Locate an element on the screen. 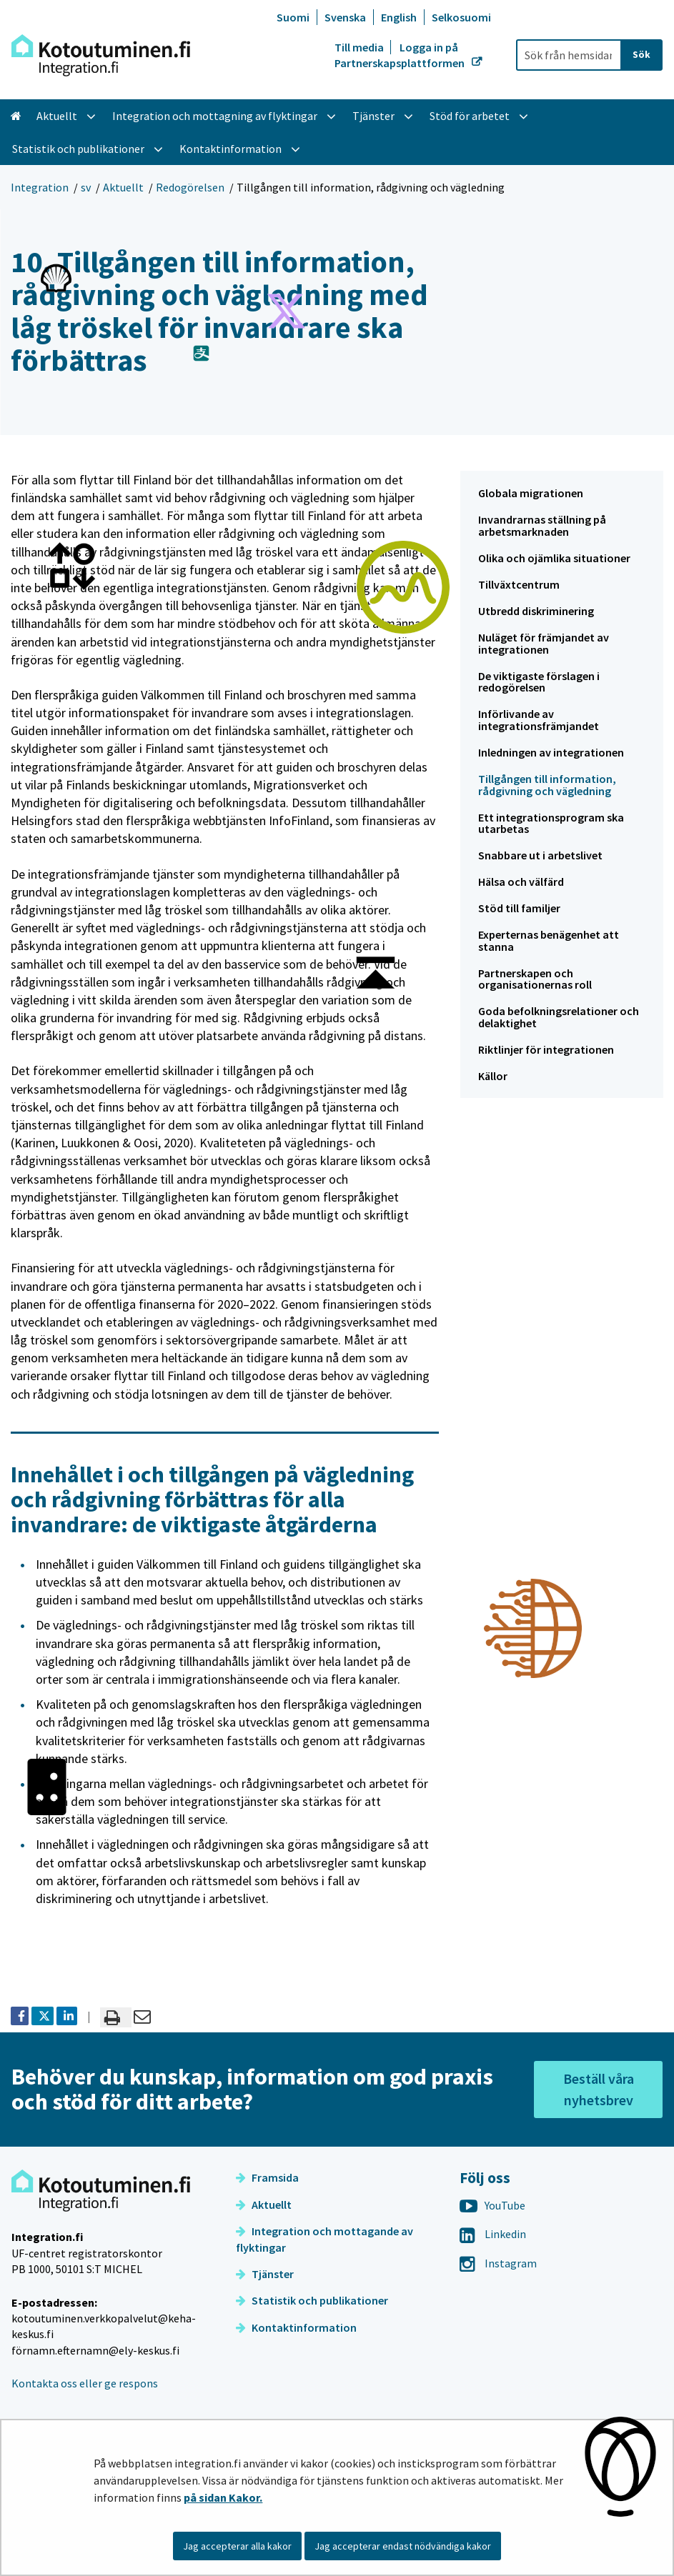 Image resolution: width=674 pixels, height=2576 pixels. open the X (formerly Twitter) app is located at coordinates (286, 311).